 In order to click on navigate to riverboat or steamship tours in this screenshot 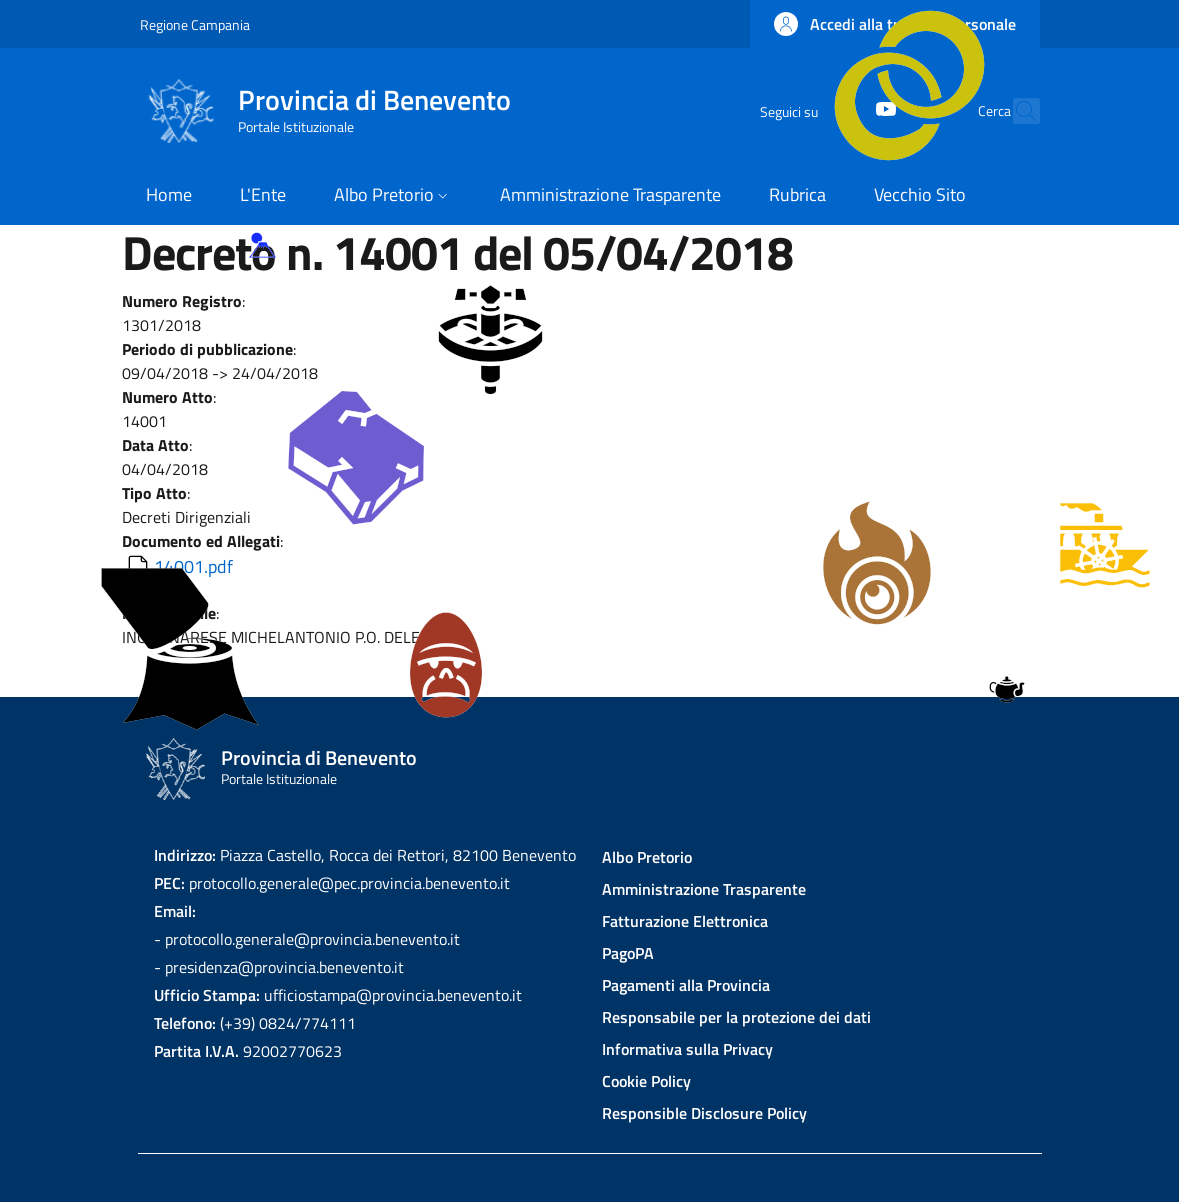, I will do `click(1105, 548)`.